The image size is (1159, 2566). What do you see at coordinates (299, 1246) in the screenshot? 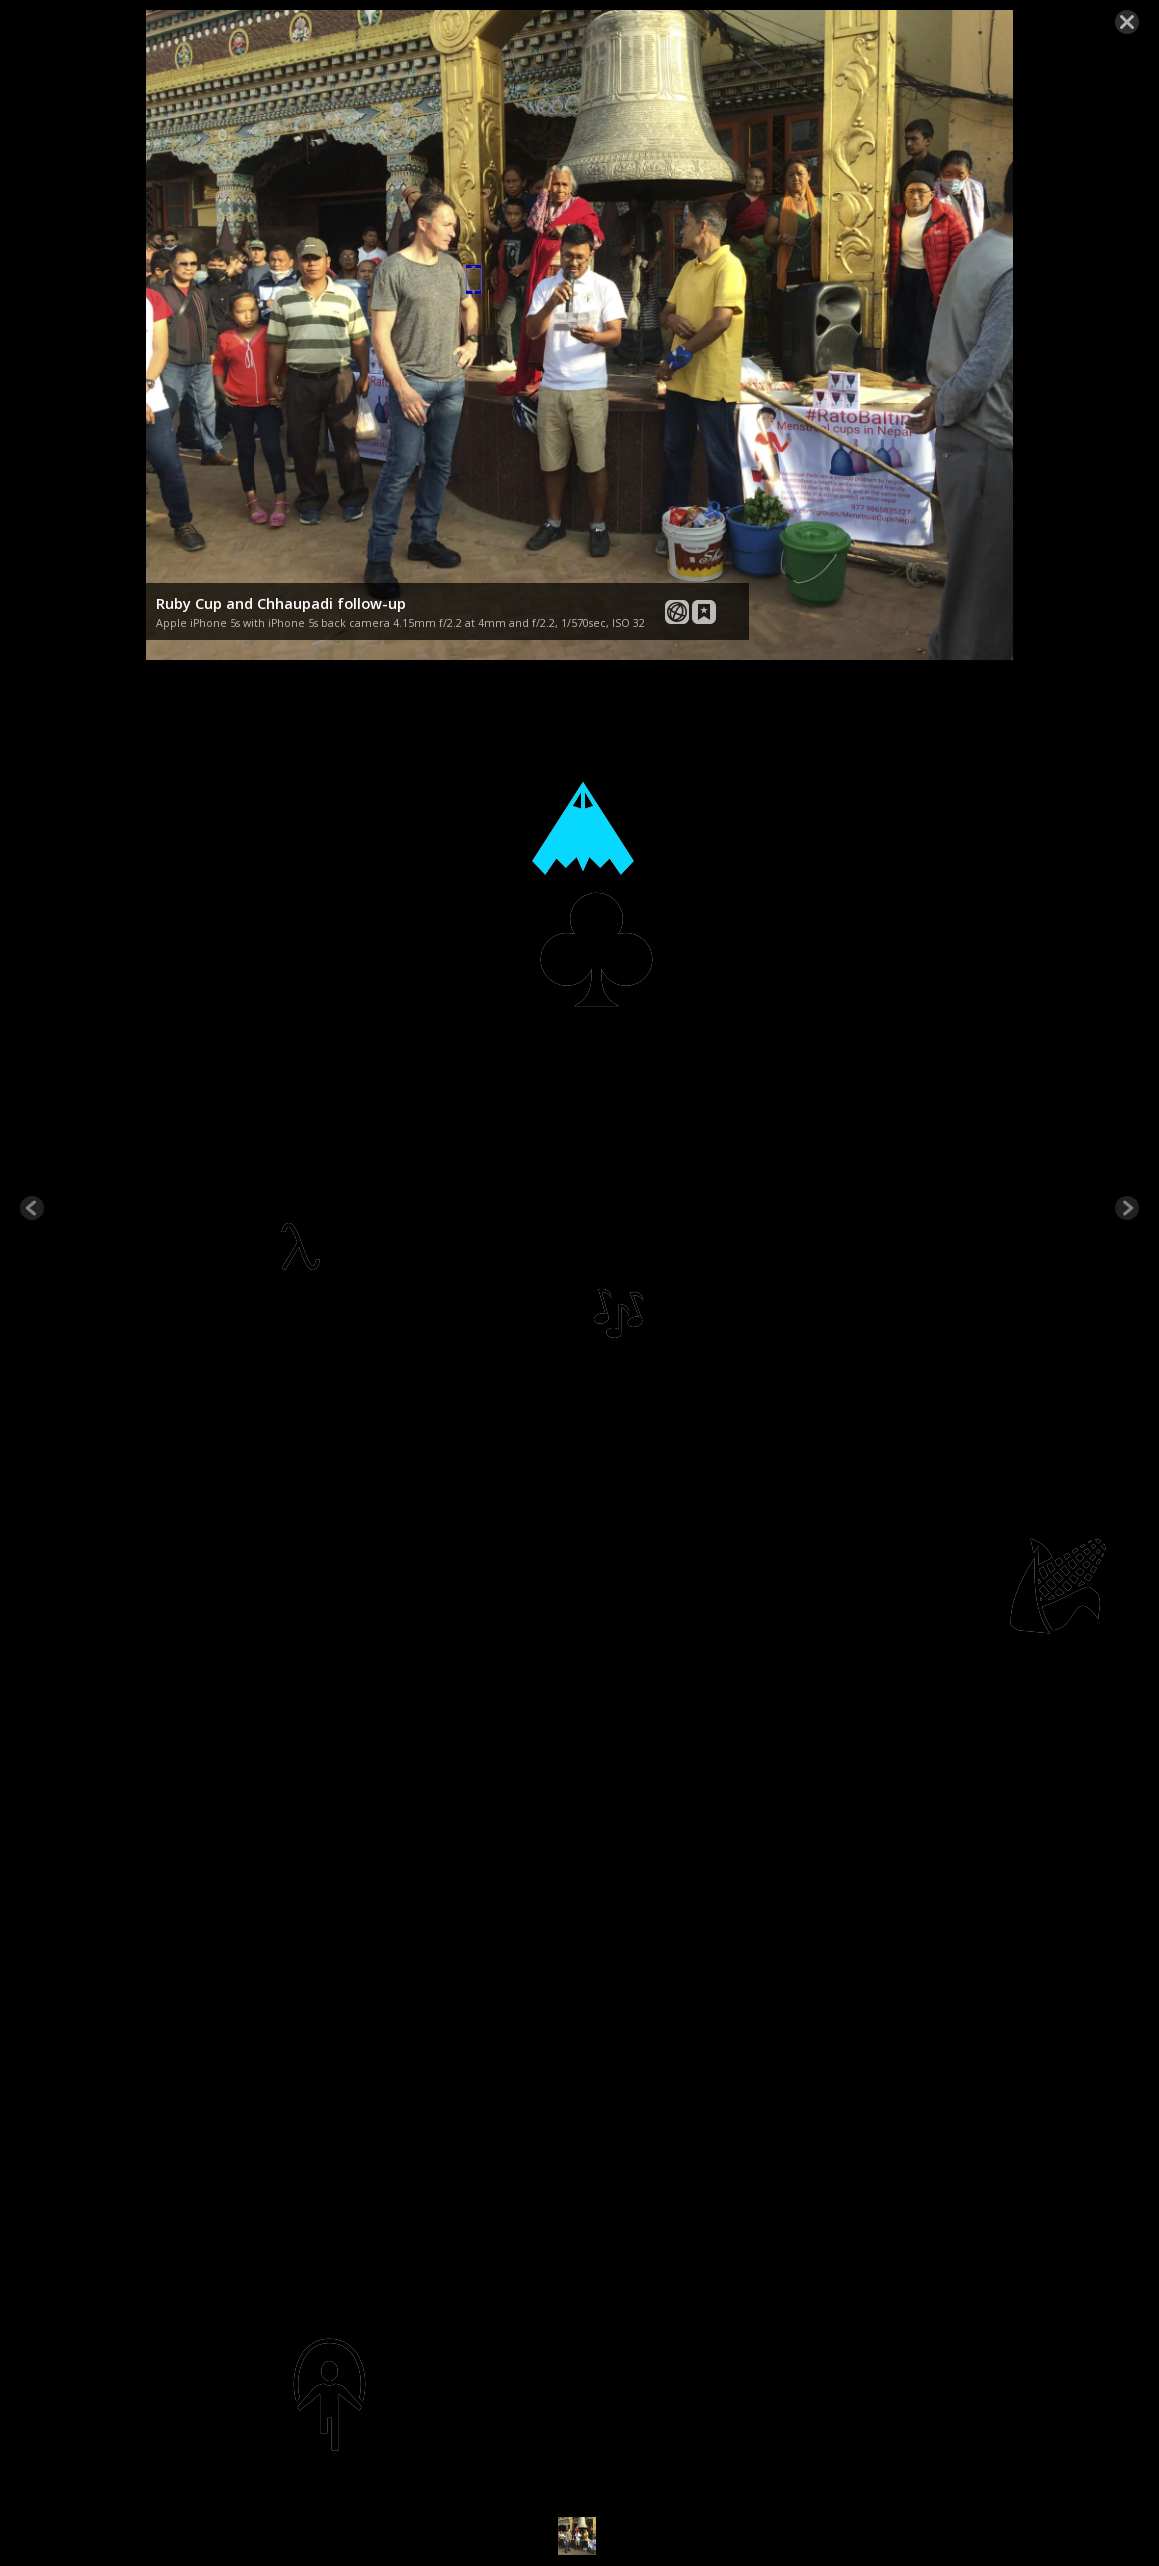
I see `access lambda or serverless function settings` at bounding box center [299, 1246].